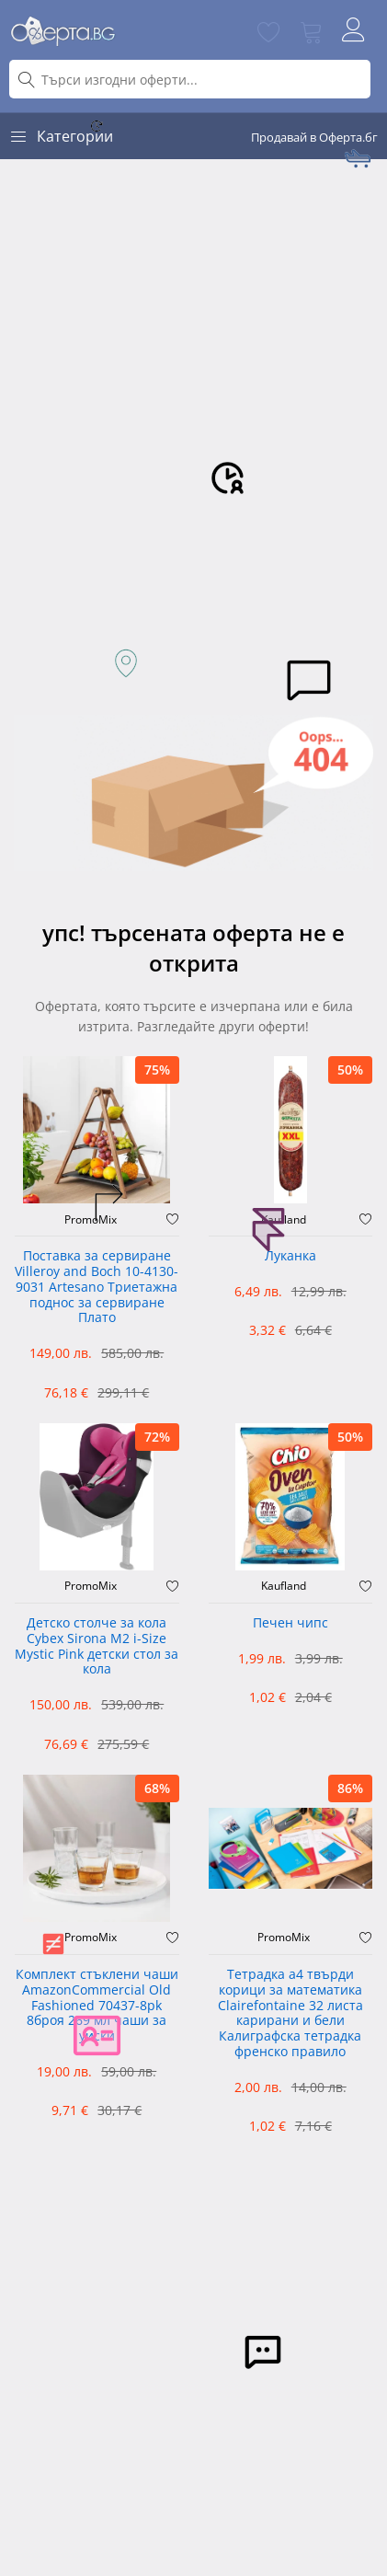 Image resolution: width=387 pixels, height=2576 pixels. I want to click on view your profile or identification details, so click(97, 2035).